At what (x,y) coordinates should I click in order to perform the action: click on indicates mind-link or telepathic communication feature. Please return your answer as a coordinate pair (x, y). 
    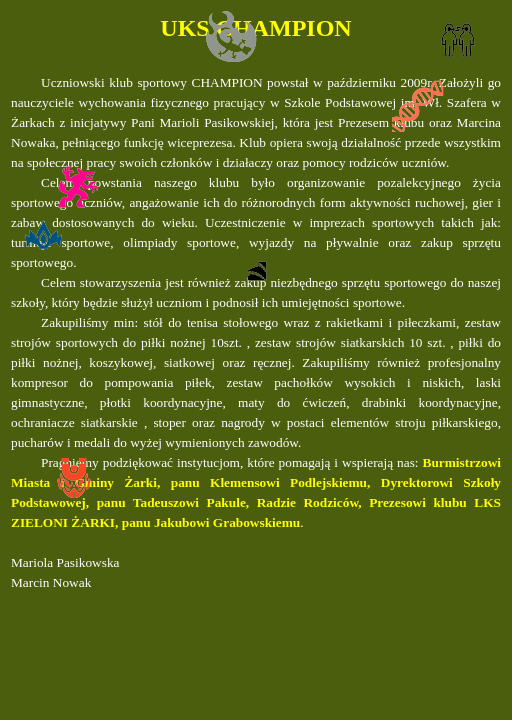
    Looking at the image, I should click on (458, 40).